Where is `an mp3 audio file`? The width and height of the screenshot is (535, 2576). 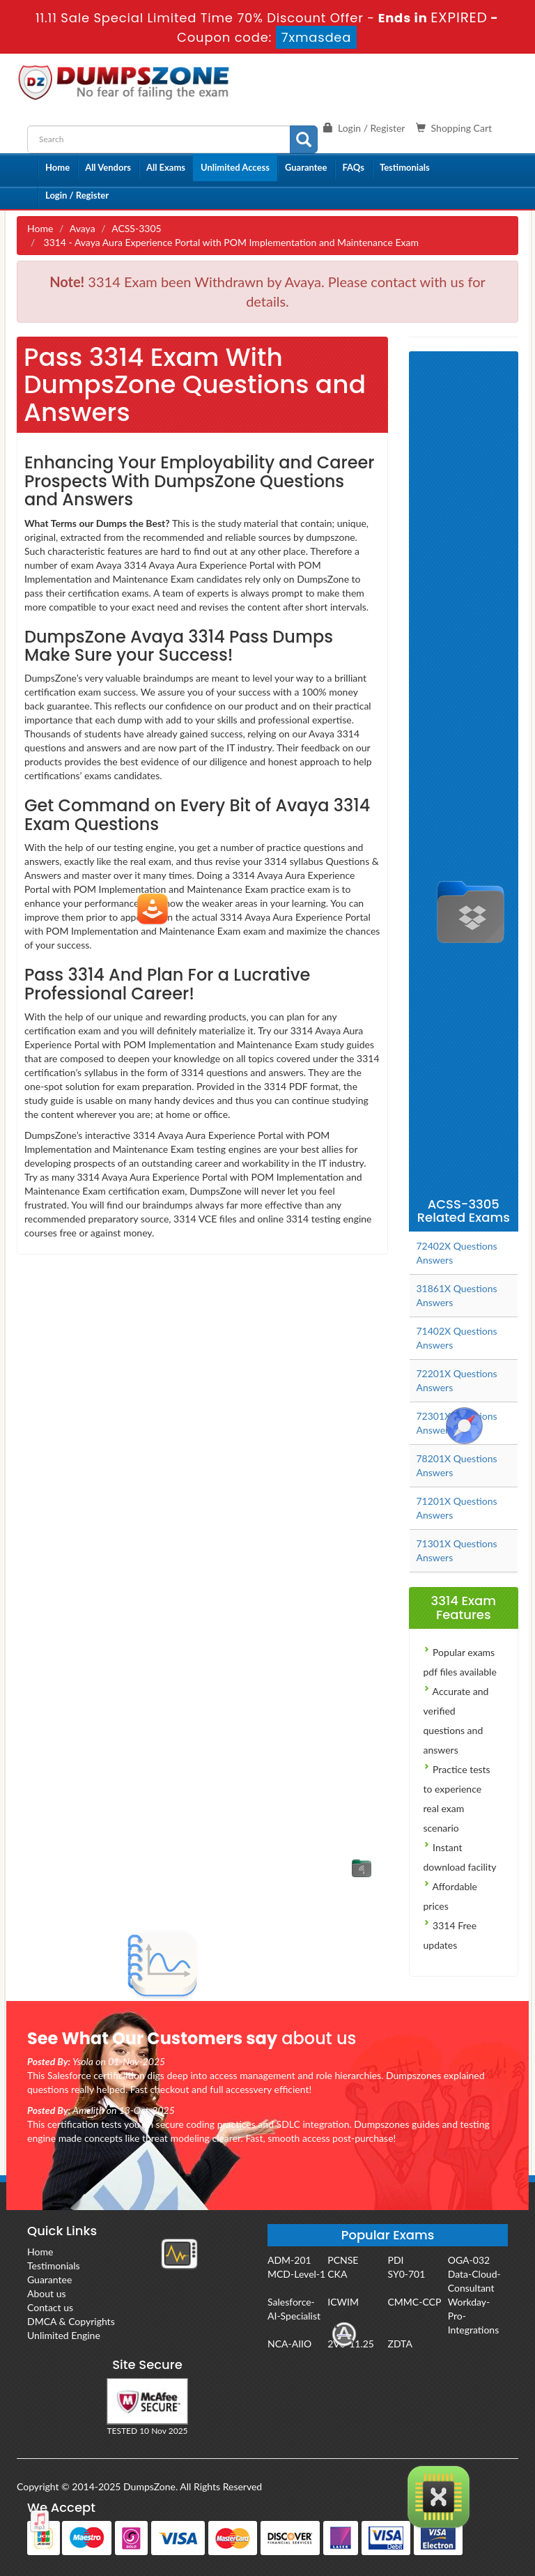
an mp3 audio file is located at coordinates (40, 2521).